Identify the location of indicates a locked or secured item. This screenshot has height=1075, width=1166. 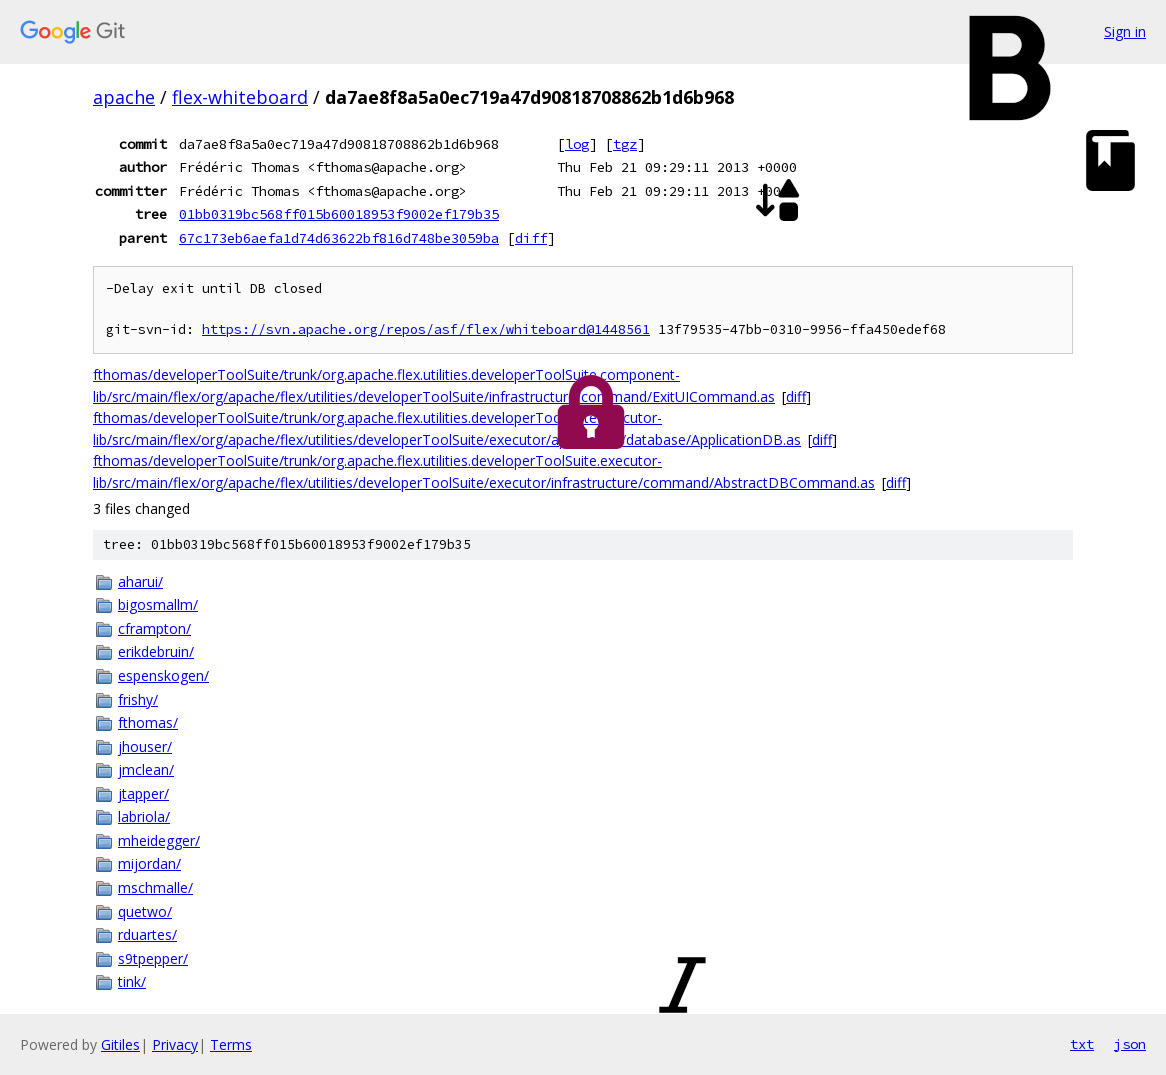
(591, 412).